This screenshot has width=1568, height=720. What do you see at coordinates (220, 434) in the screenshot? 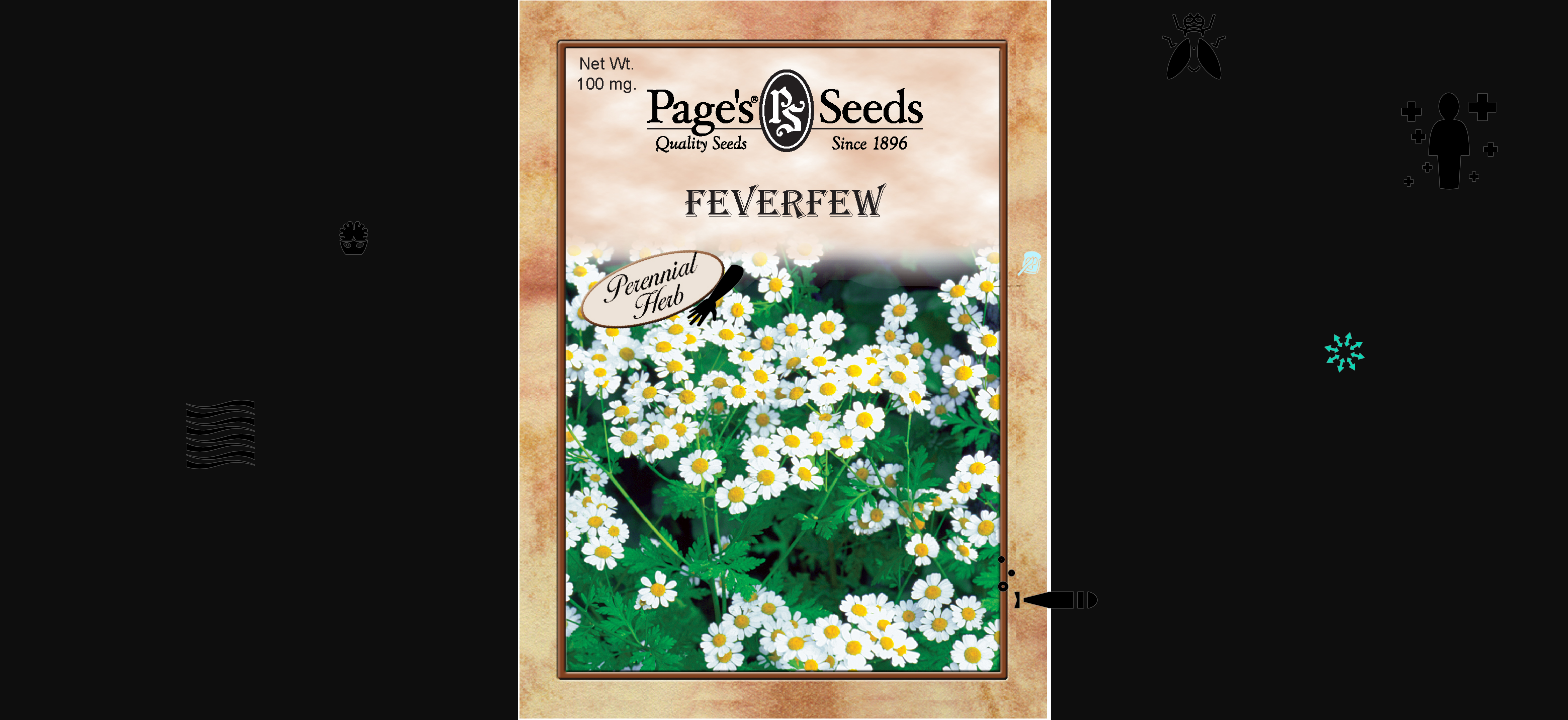
I see `indicates water or fluid dynamics in a game` at bounding box center [220, 434].